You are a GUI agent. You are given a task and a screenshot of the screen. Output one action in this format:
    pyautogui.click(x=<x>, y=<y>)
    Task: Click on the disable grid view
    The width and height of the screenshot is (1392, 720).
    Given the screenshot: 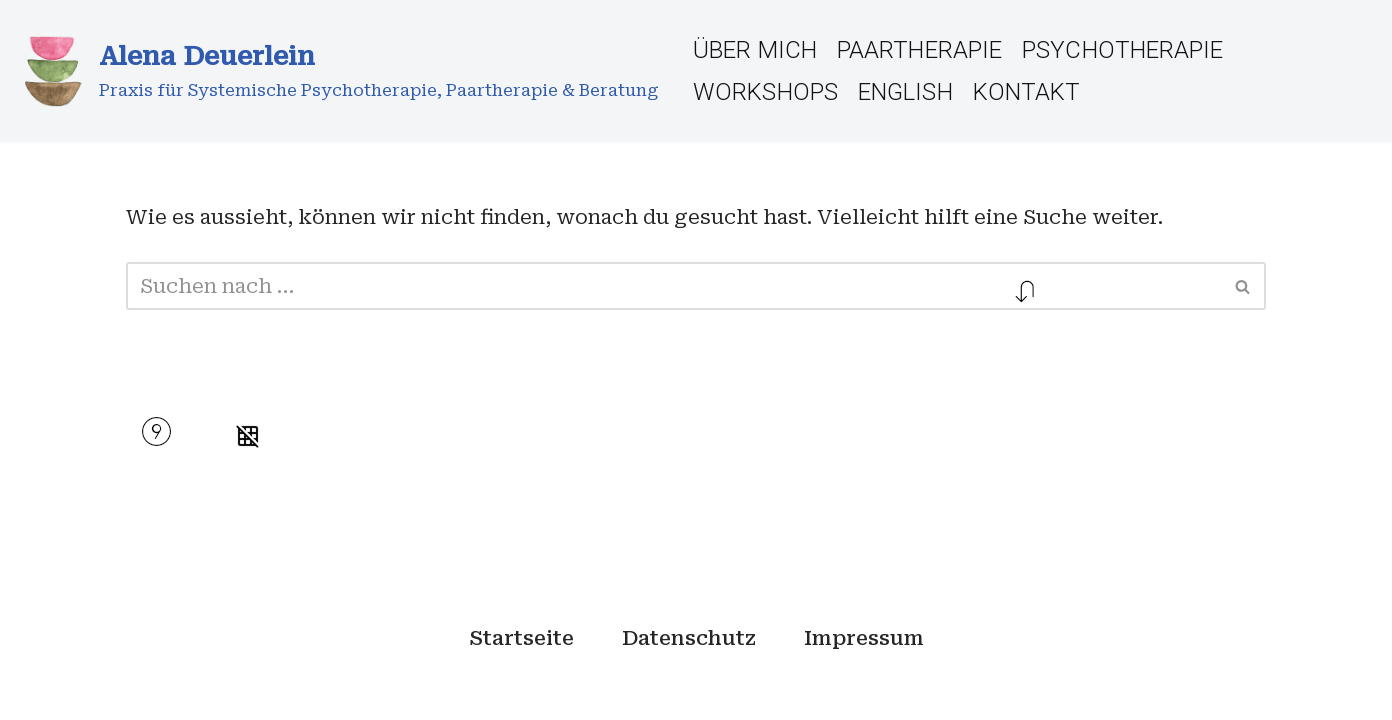 What is the action you would take?
    pyautogui.click(x=248, y=436)
    